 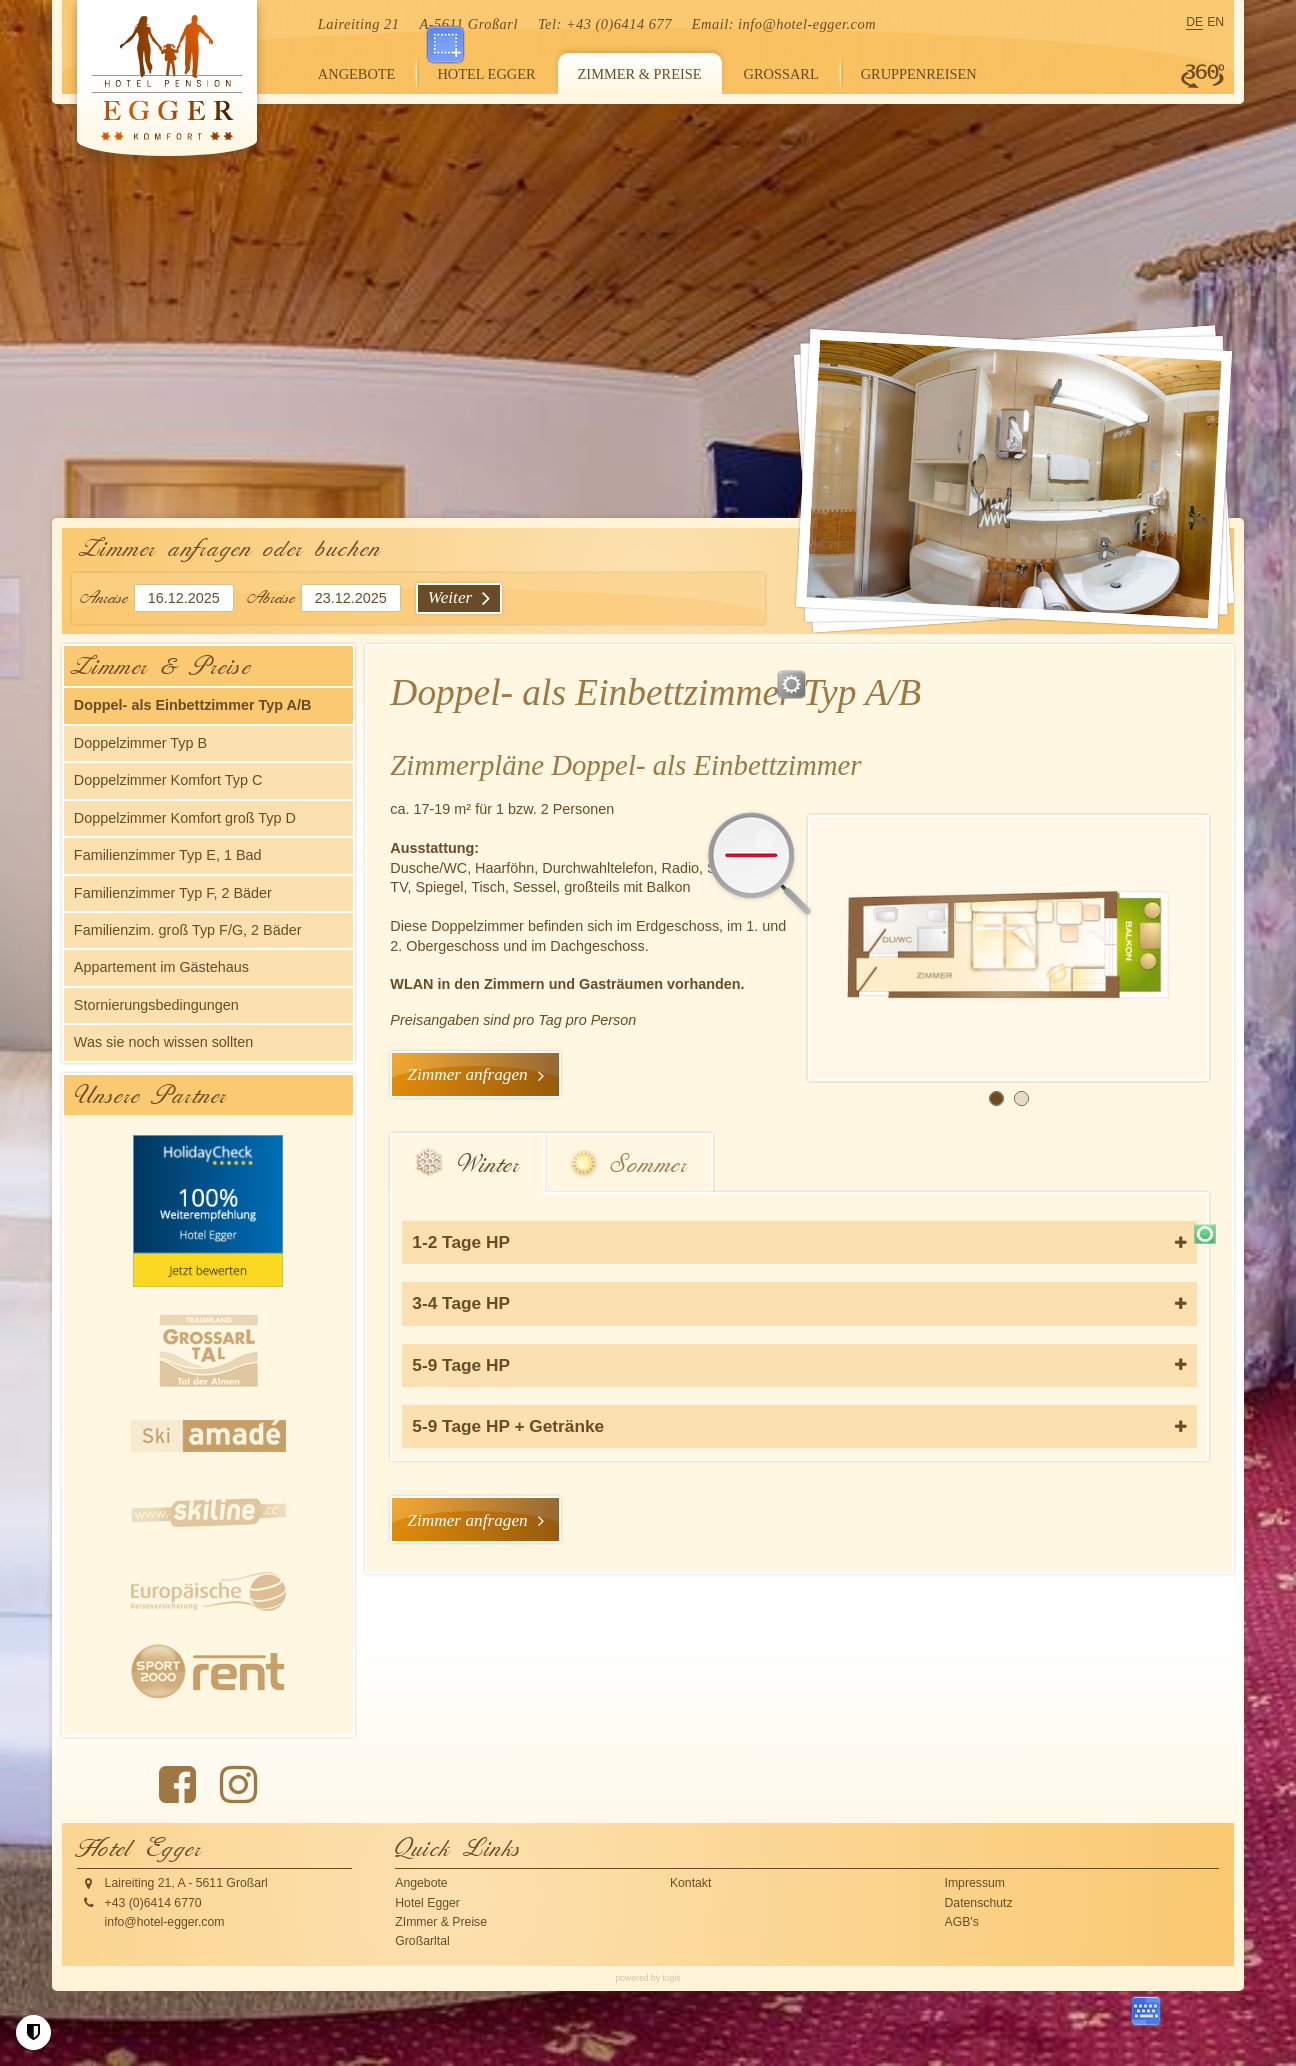 What do you see at coordinates (1146, 2011) in the screenshot?
I see `access keyboard and input device settings` at bounding box center [1146, 2011].